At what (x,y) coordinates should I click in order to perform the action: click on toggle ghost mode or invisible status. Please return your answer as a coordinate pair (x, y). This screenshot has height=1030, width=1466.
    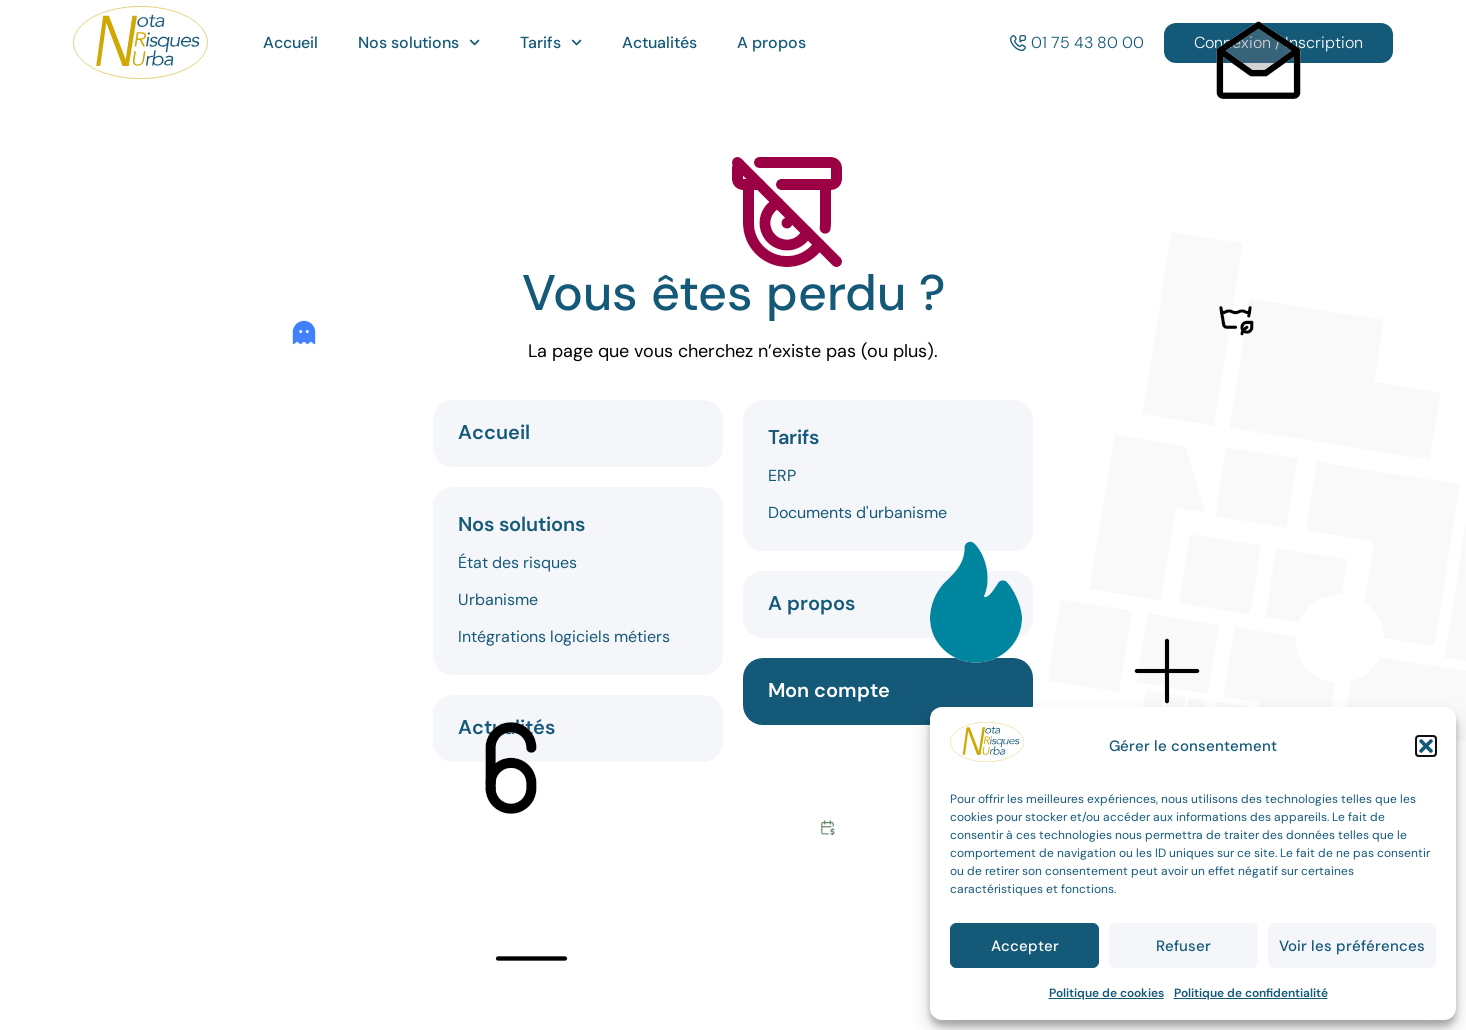
    Looking at the image, I should click on (304, 333).